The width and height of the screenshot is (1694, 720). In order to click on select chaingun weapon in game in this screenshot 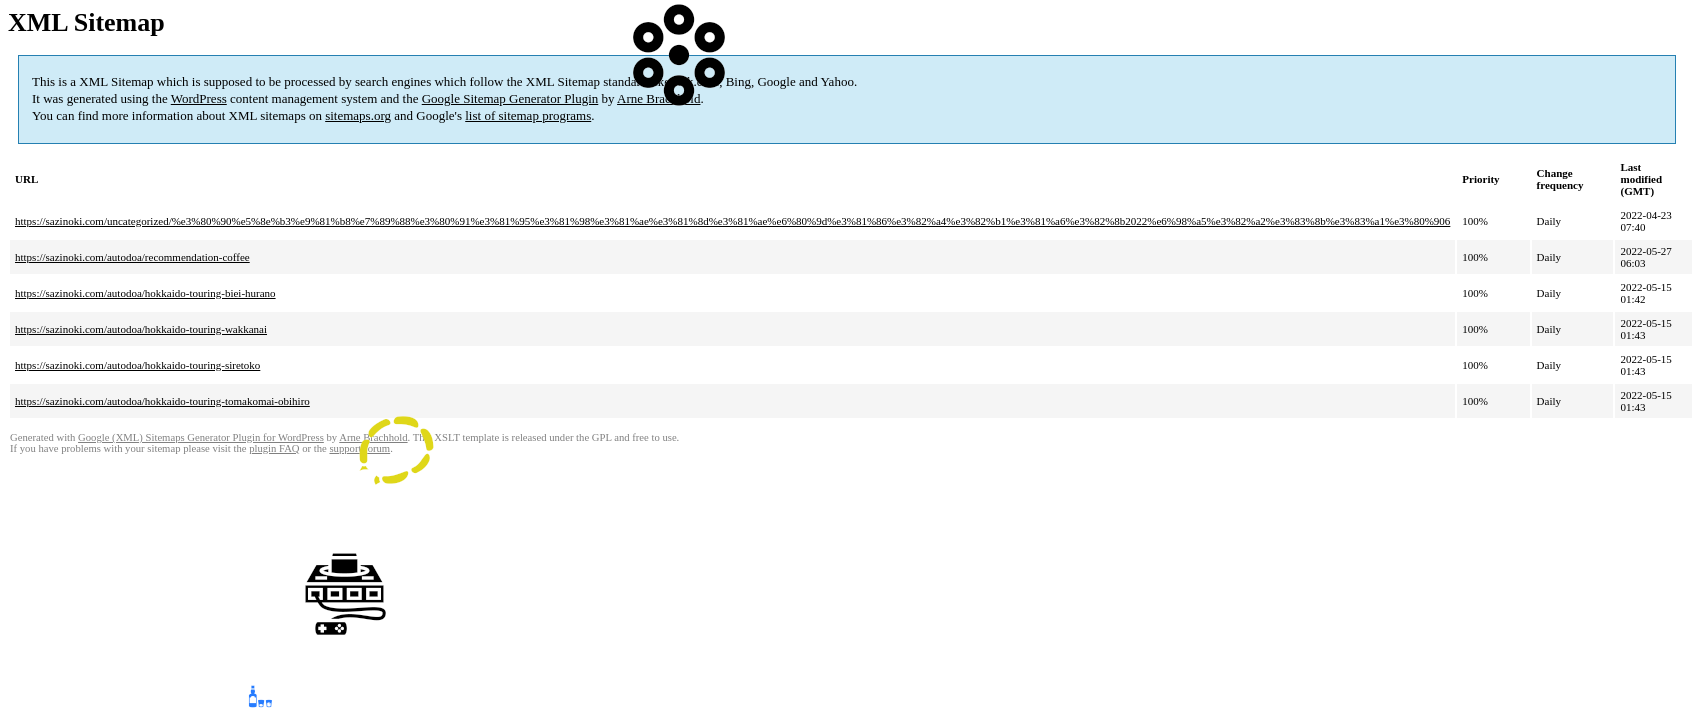, I will do `click(679, 55)`.